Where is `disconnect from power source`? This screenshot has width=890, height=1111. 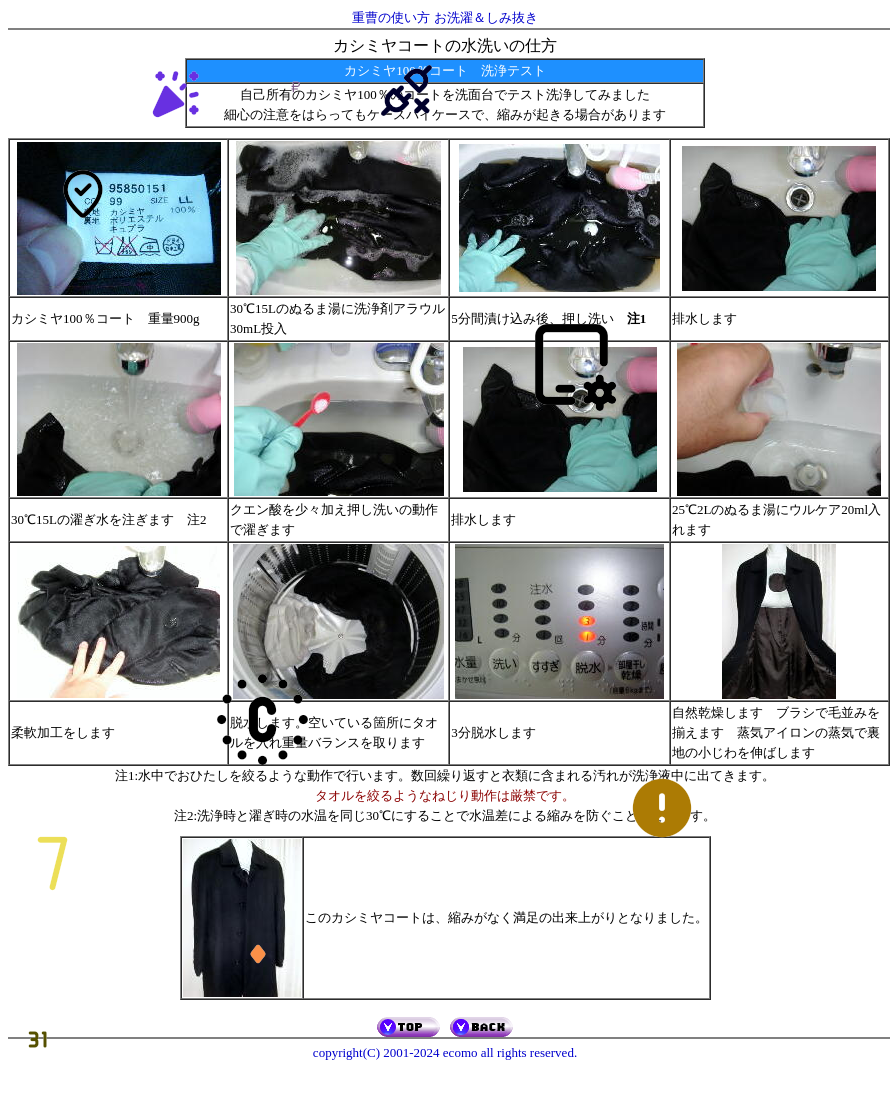
disconnect from power source is located at coordinates (406, 90).